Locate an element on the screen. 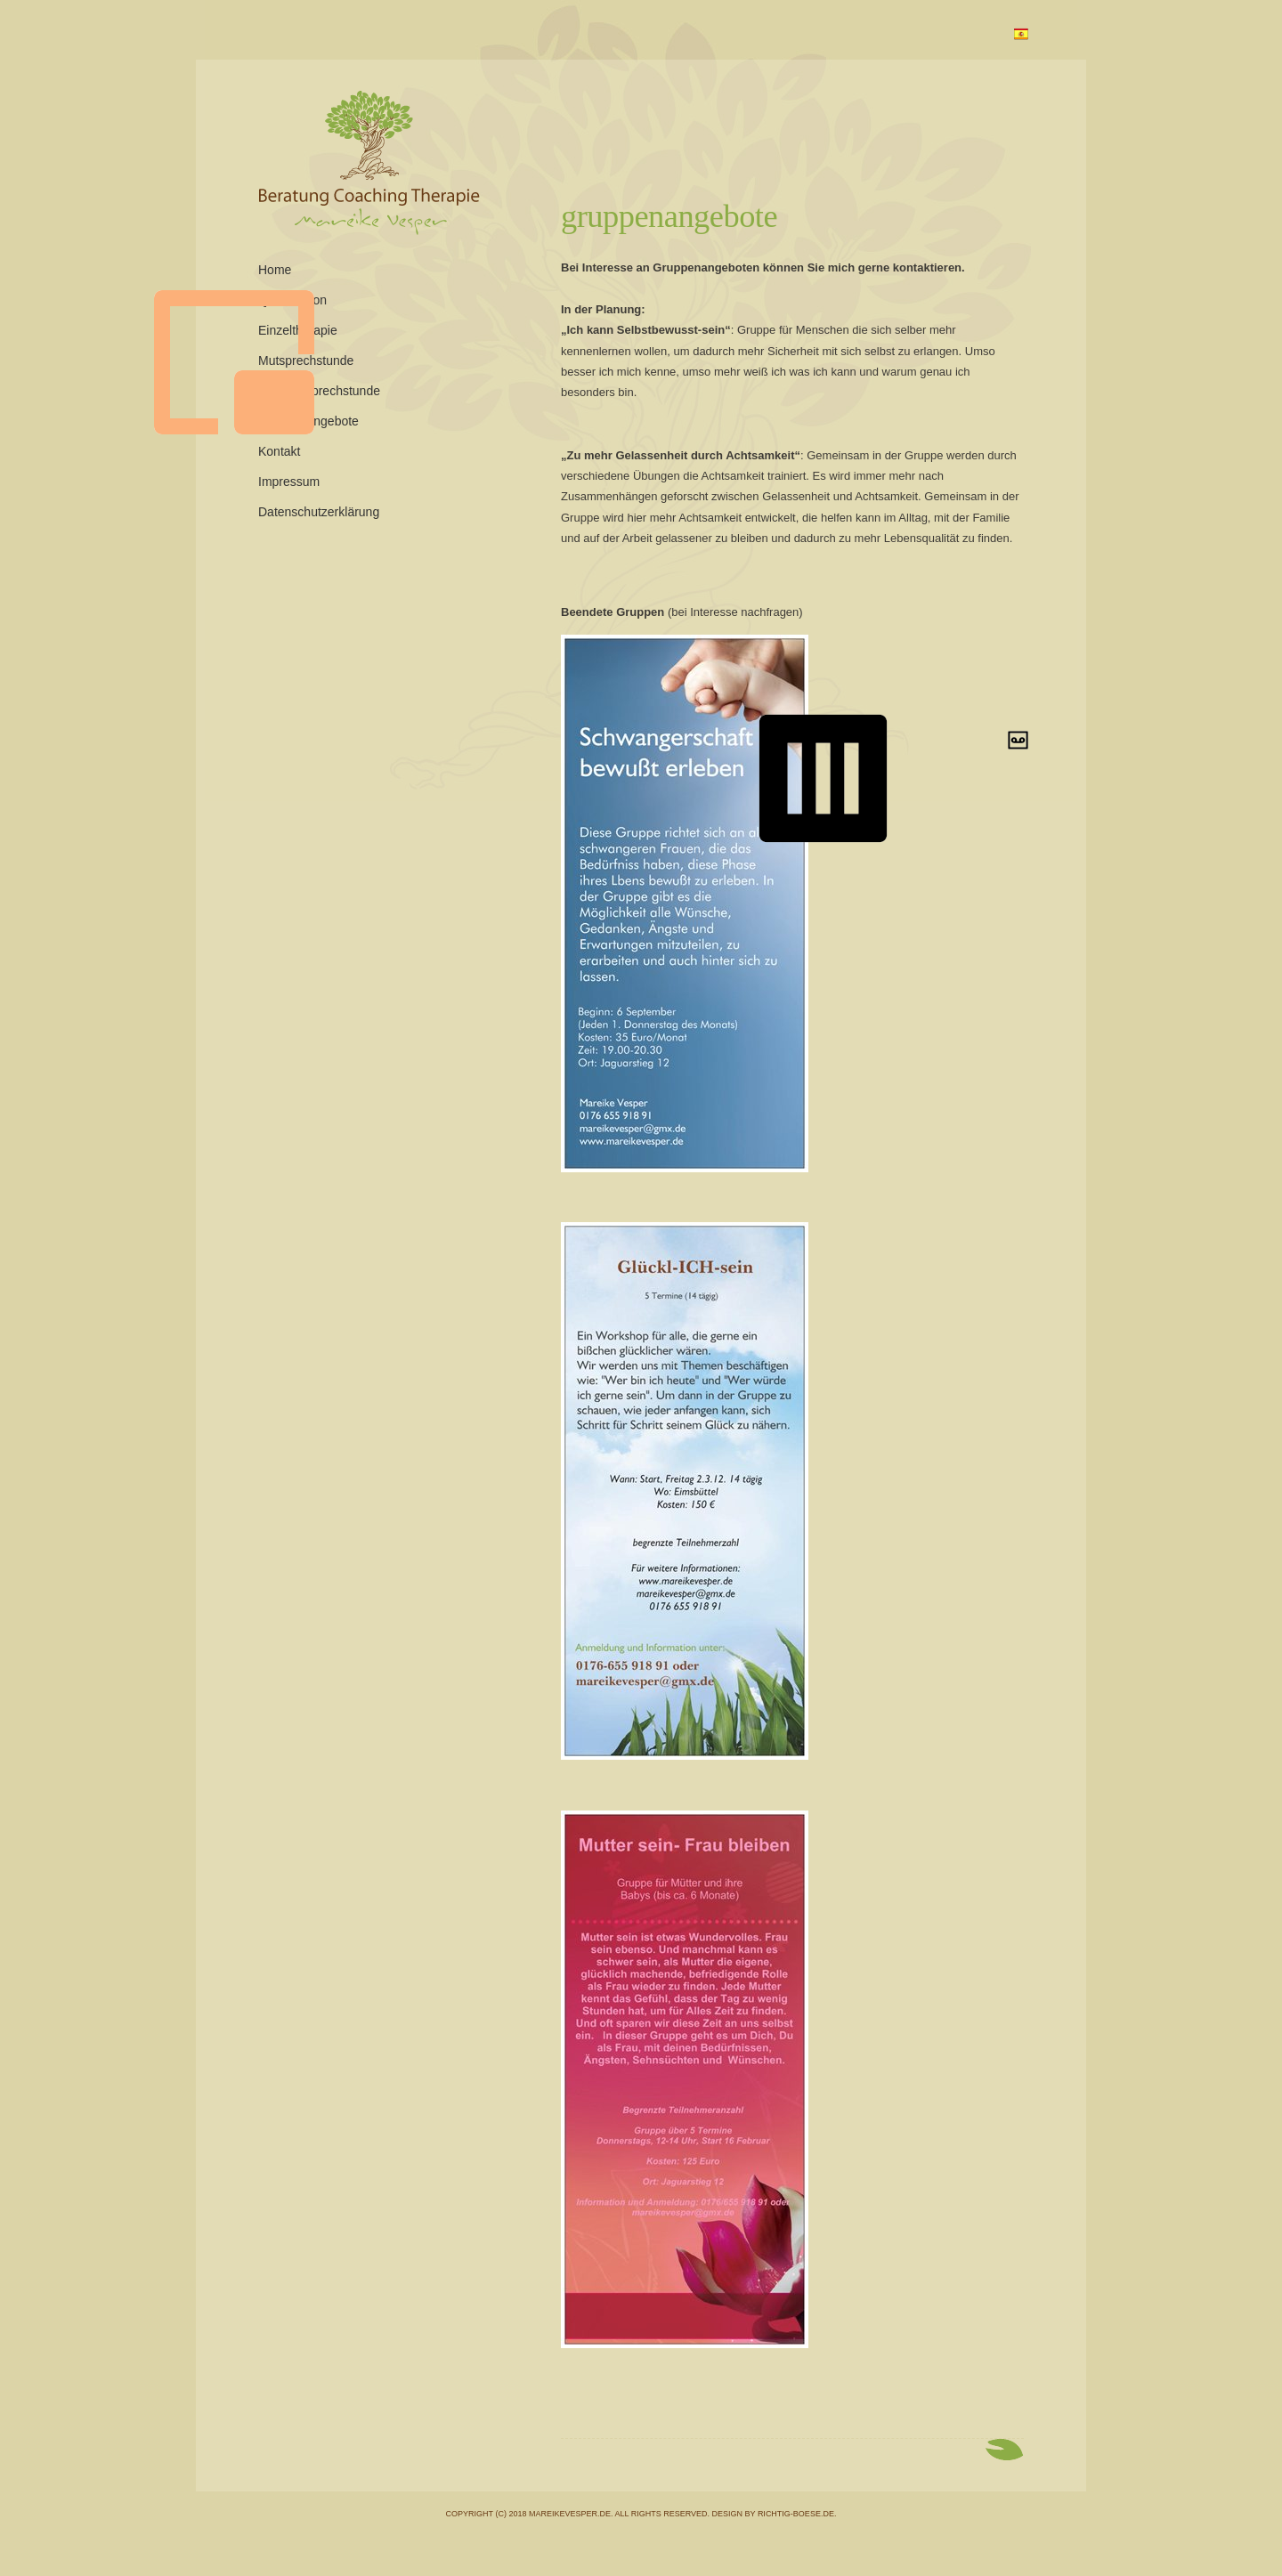 The width and height of the screenshot is (1282, 2576). play or access cassette tape audio is located at coordinates (1018, 740).